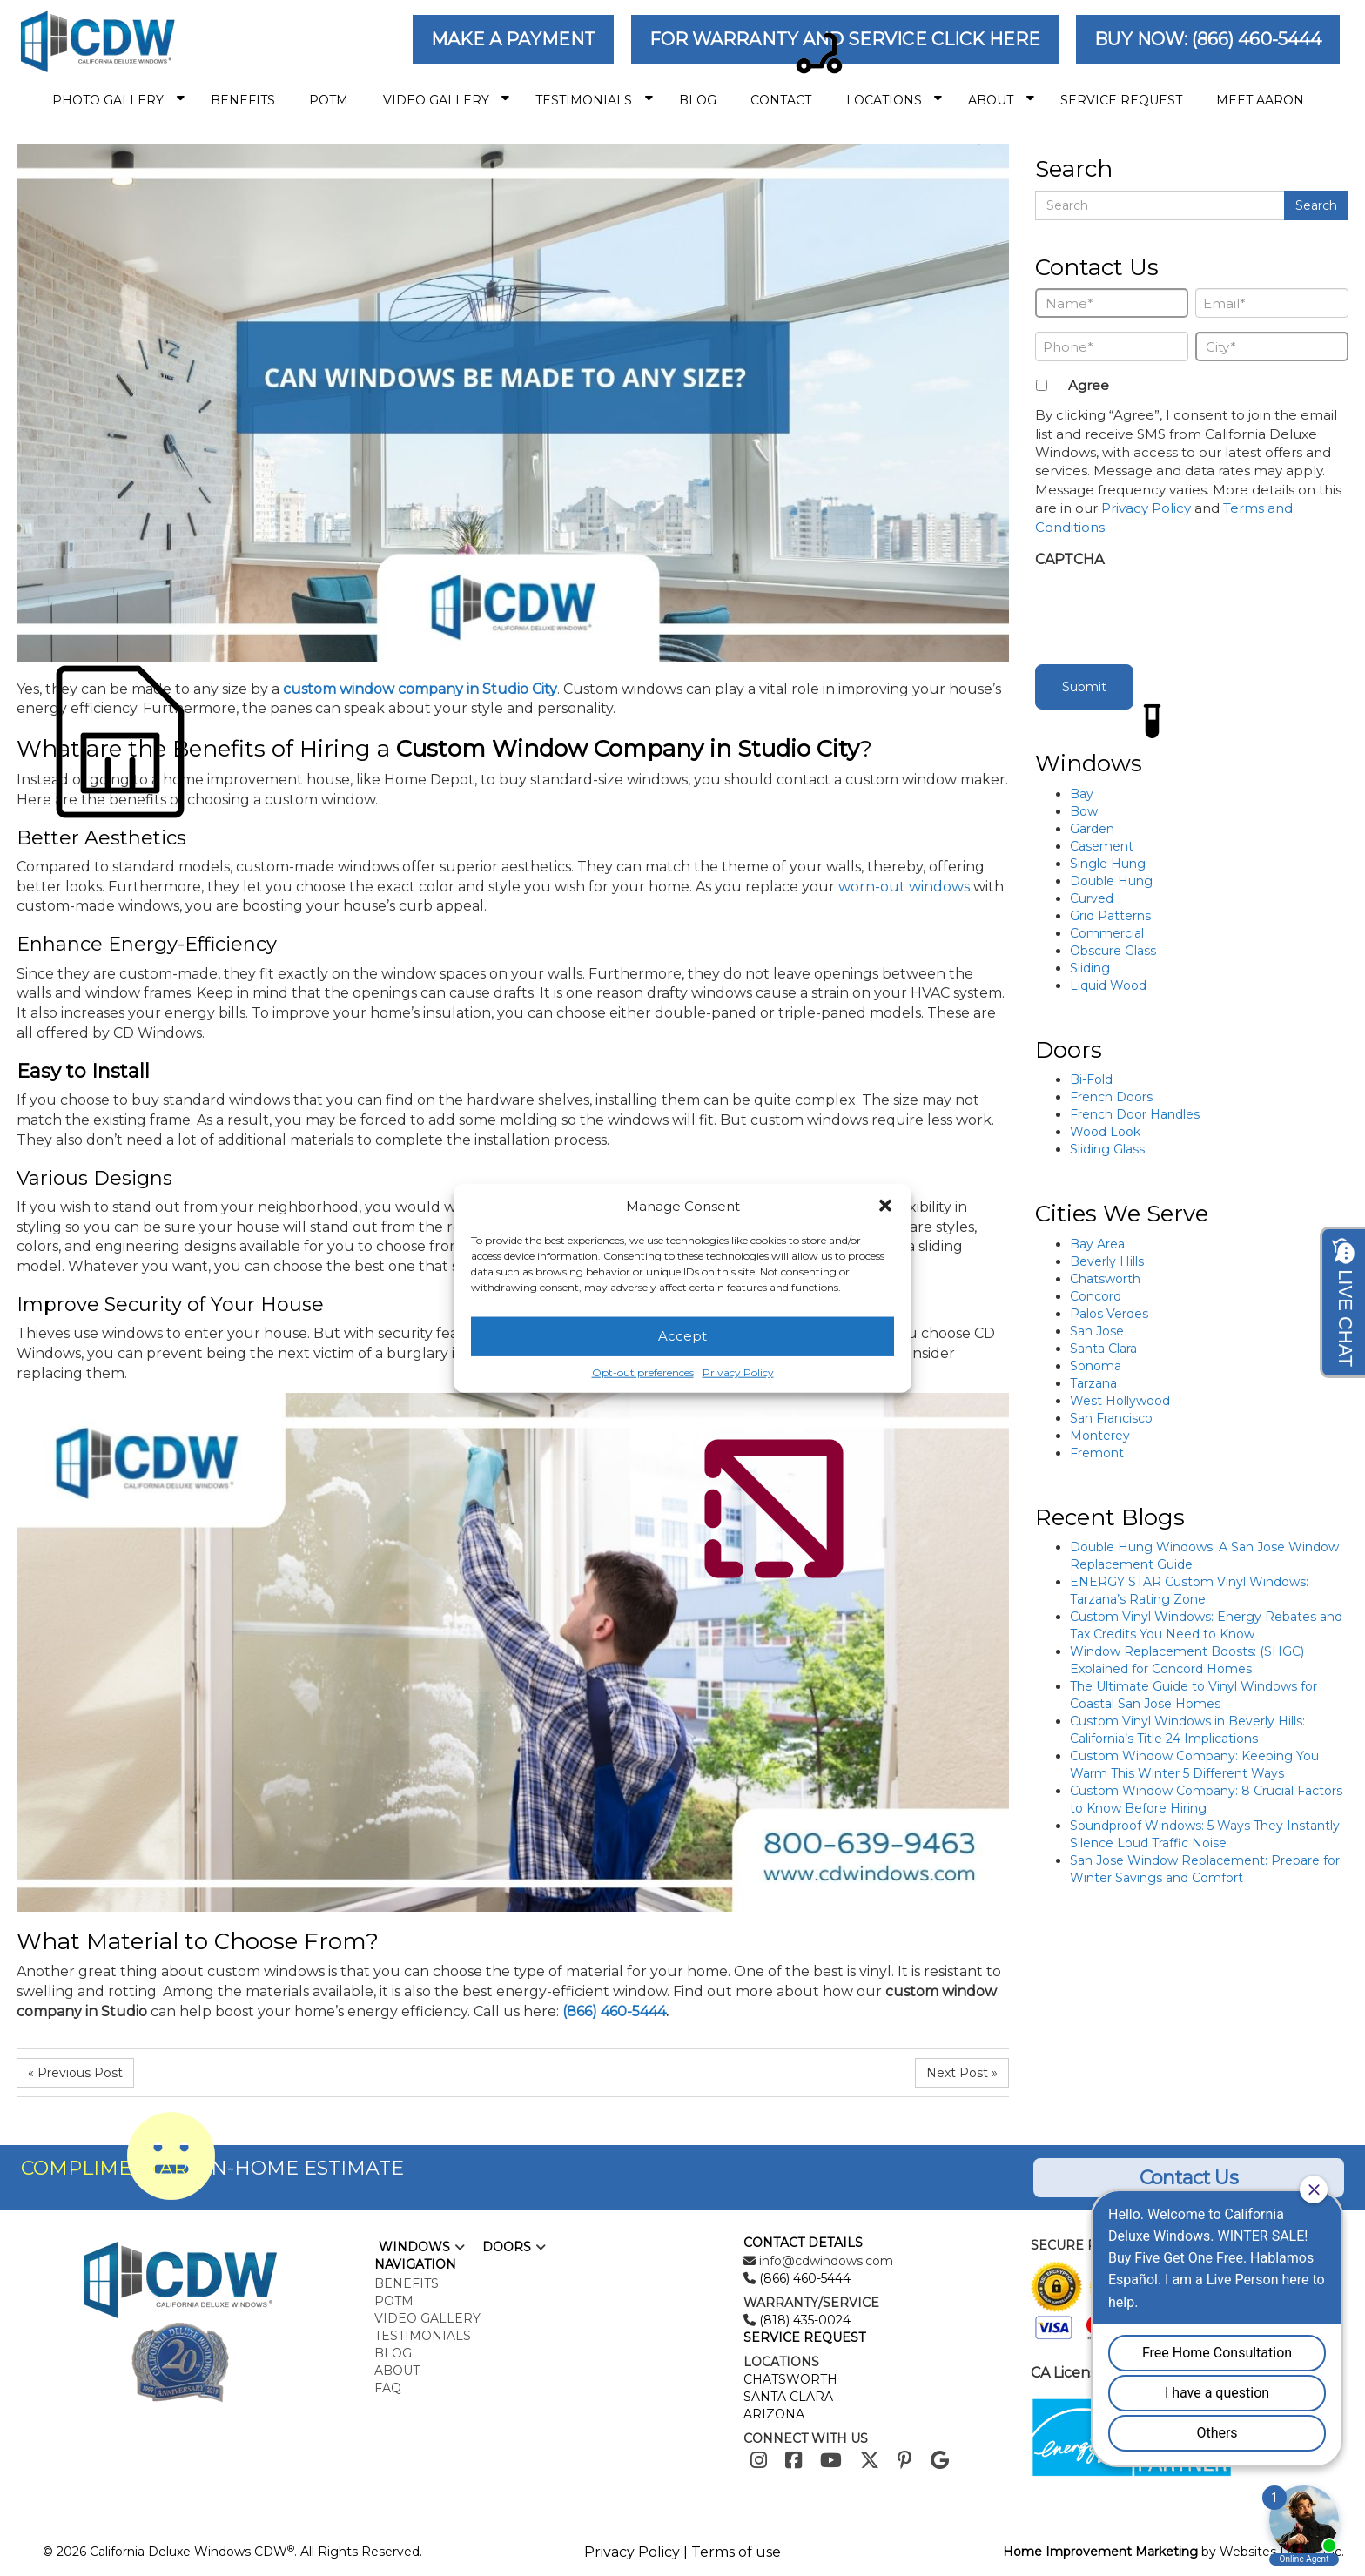  What do you see at coordinates (171, 2156) in the screenshot?
I see `indicate neutral or no mood selected` at bounding box center [171, 2156].